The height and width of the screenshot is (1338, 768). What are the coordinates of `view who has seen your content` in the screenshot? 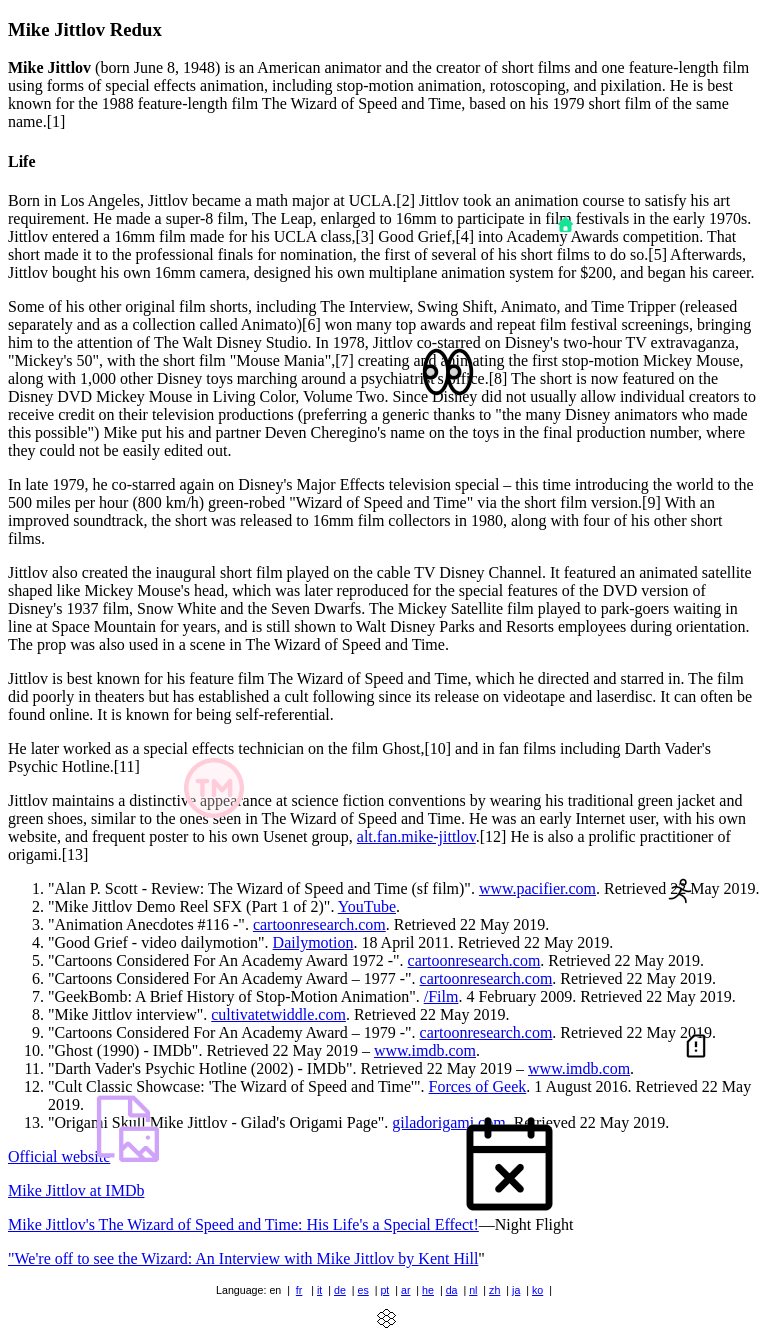 It's located at (448, 372).